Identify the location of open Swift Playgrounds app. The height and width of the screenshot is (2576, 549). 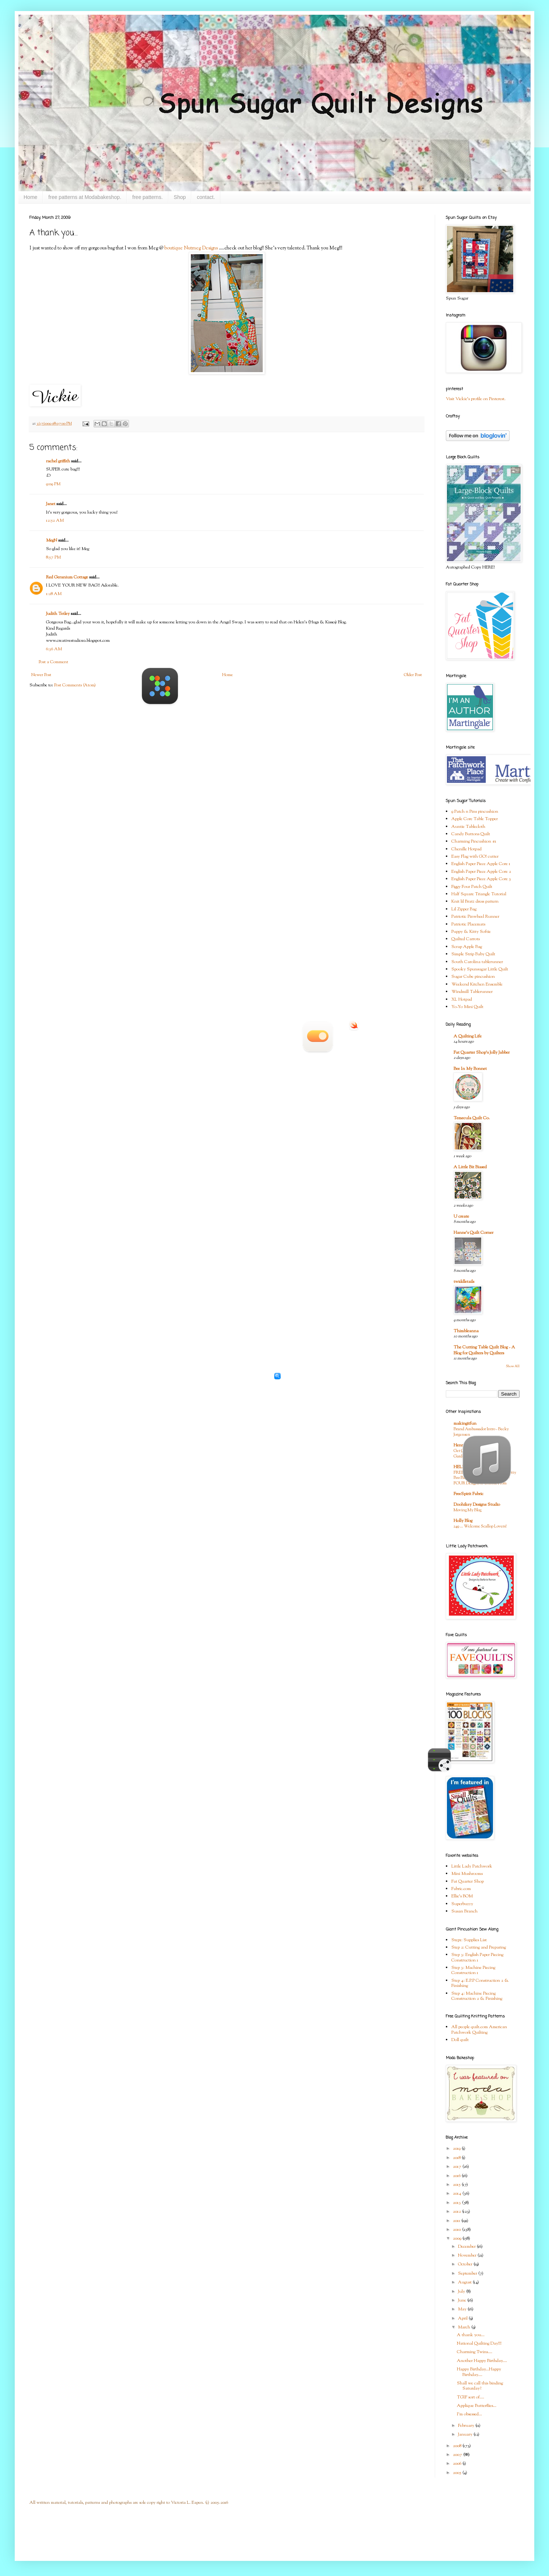
(354, 1025).